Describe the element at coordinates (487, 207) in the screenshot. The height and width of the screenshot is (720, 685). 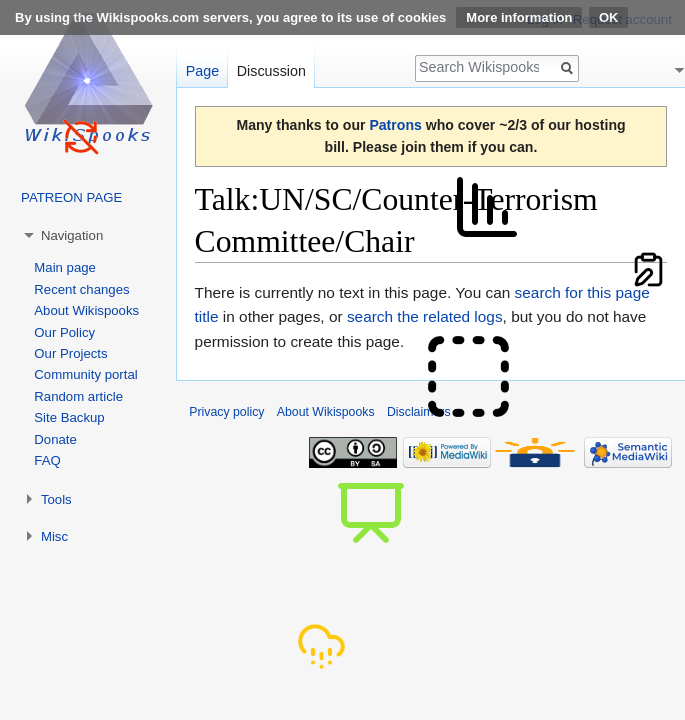
I see `view declining metrics or statistics` at that location.